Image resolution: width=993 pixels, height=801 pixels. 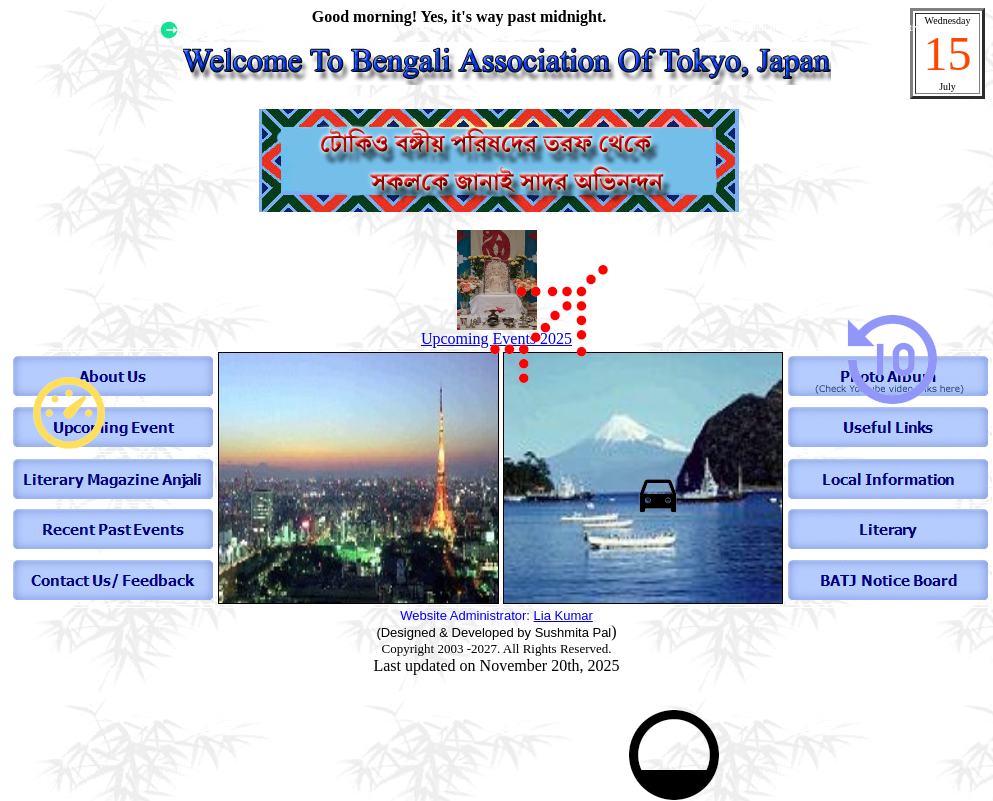 What do you see at coordinates (674, 755) in the screenshot?
I see `open the Sunrise calendar app` at bounding box center [674, 755].